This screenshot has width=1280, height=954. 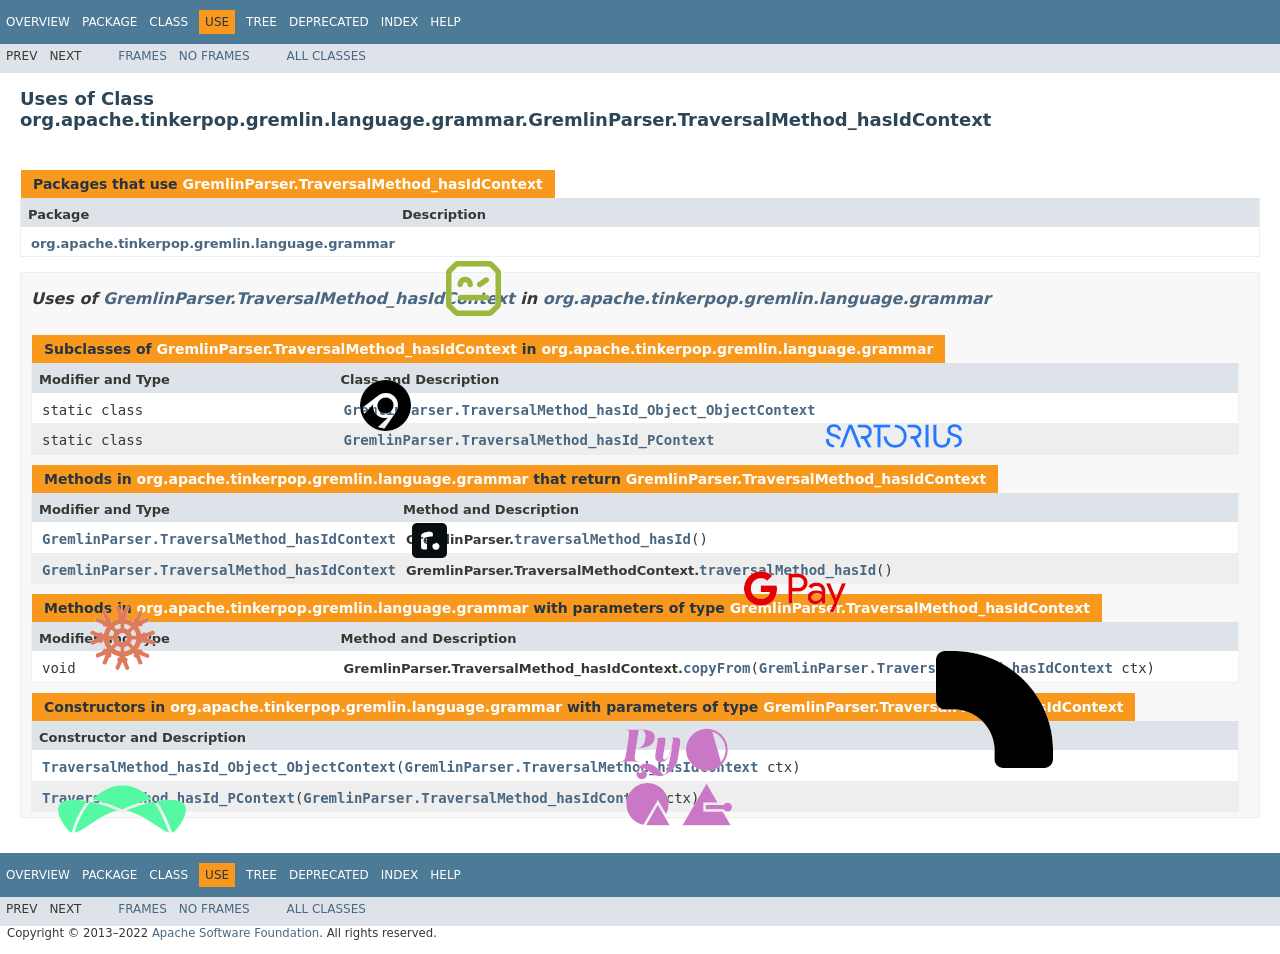 I want to click on open spectrum chat app, so click(x=994, y=709).